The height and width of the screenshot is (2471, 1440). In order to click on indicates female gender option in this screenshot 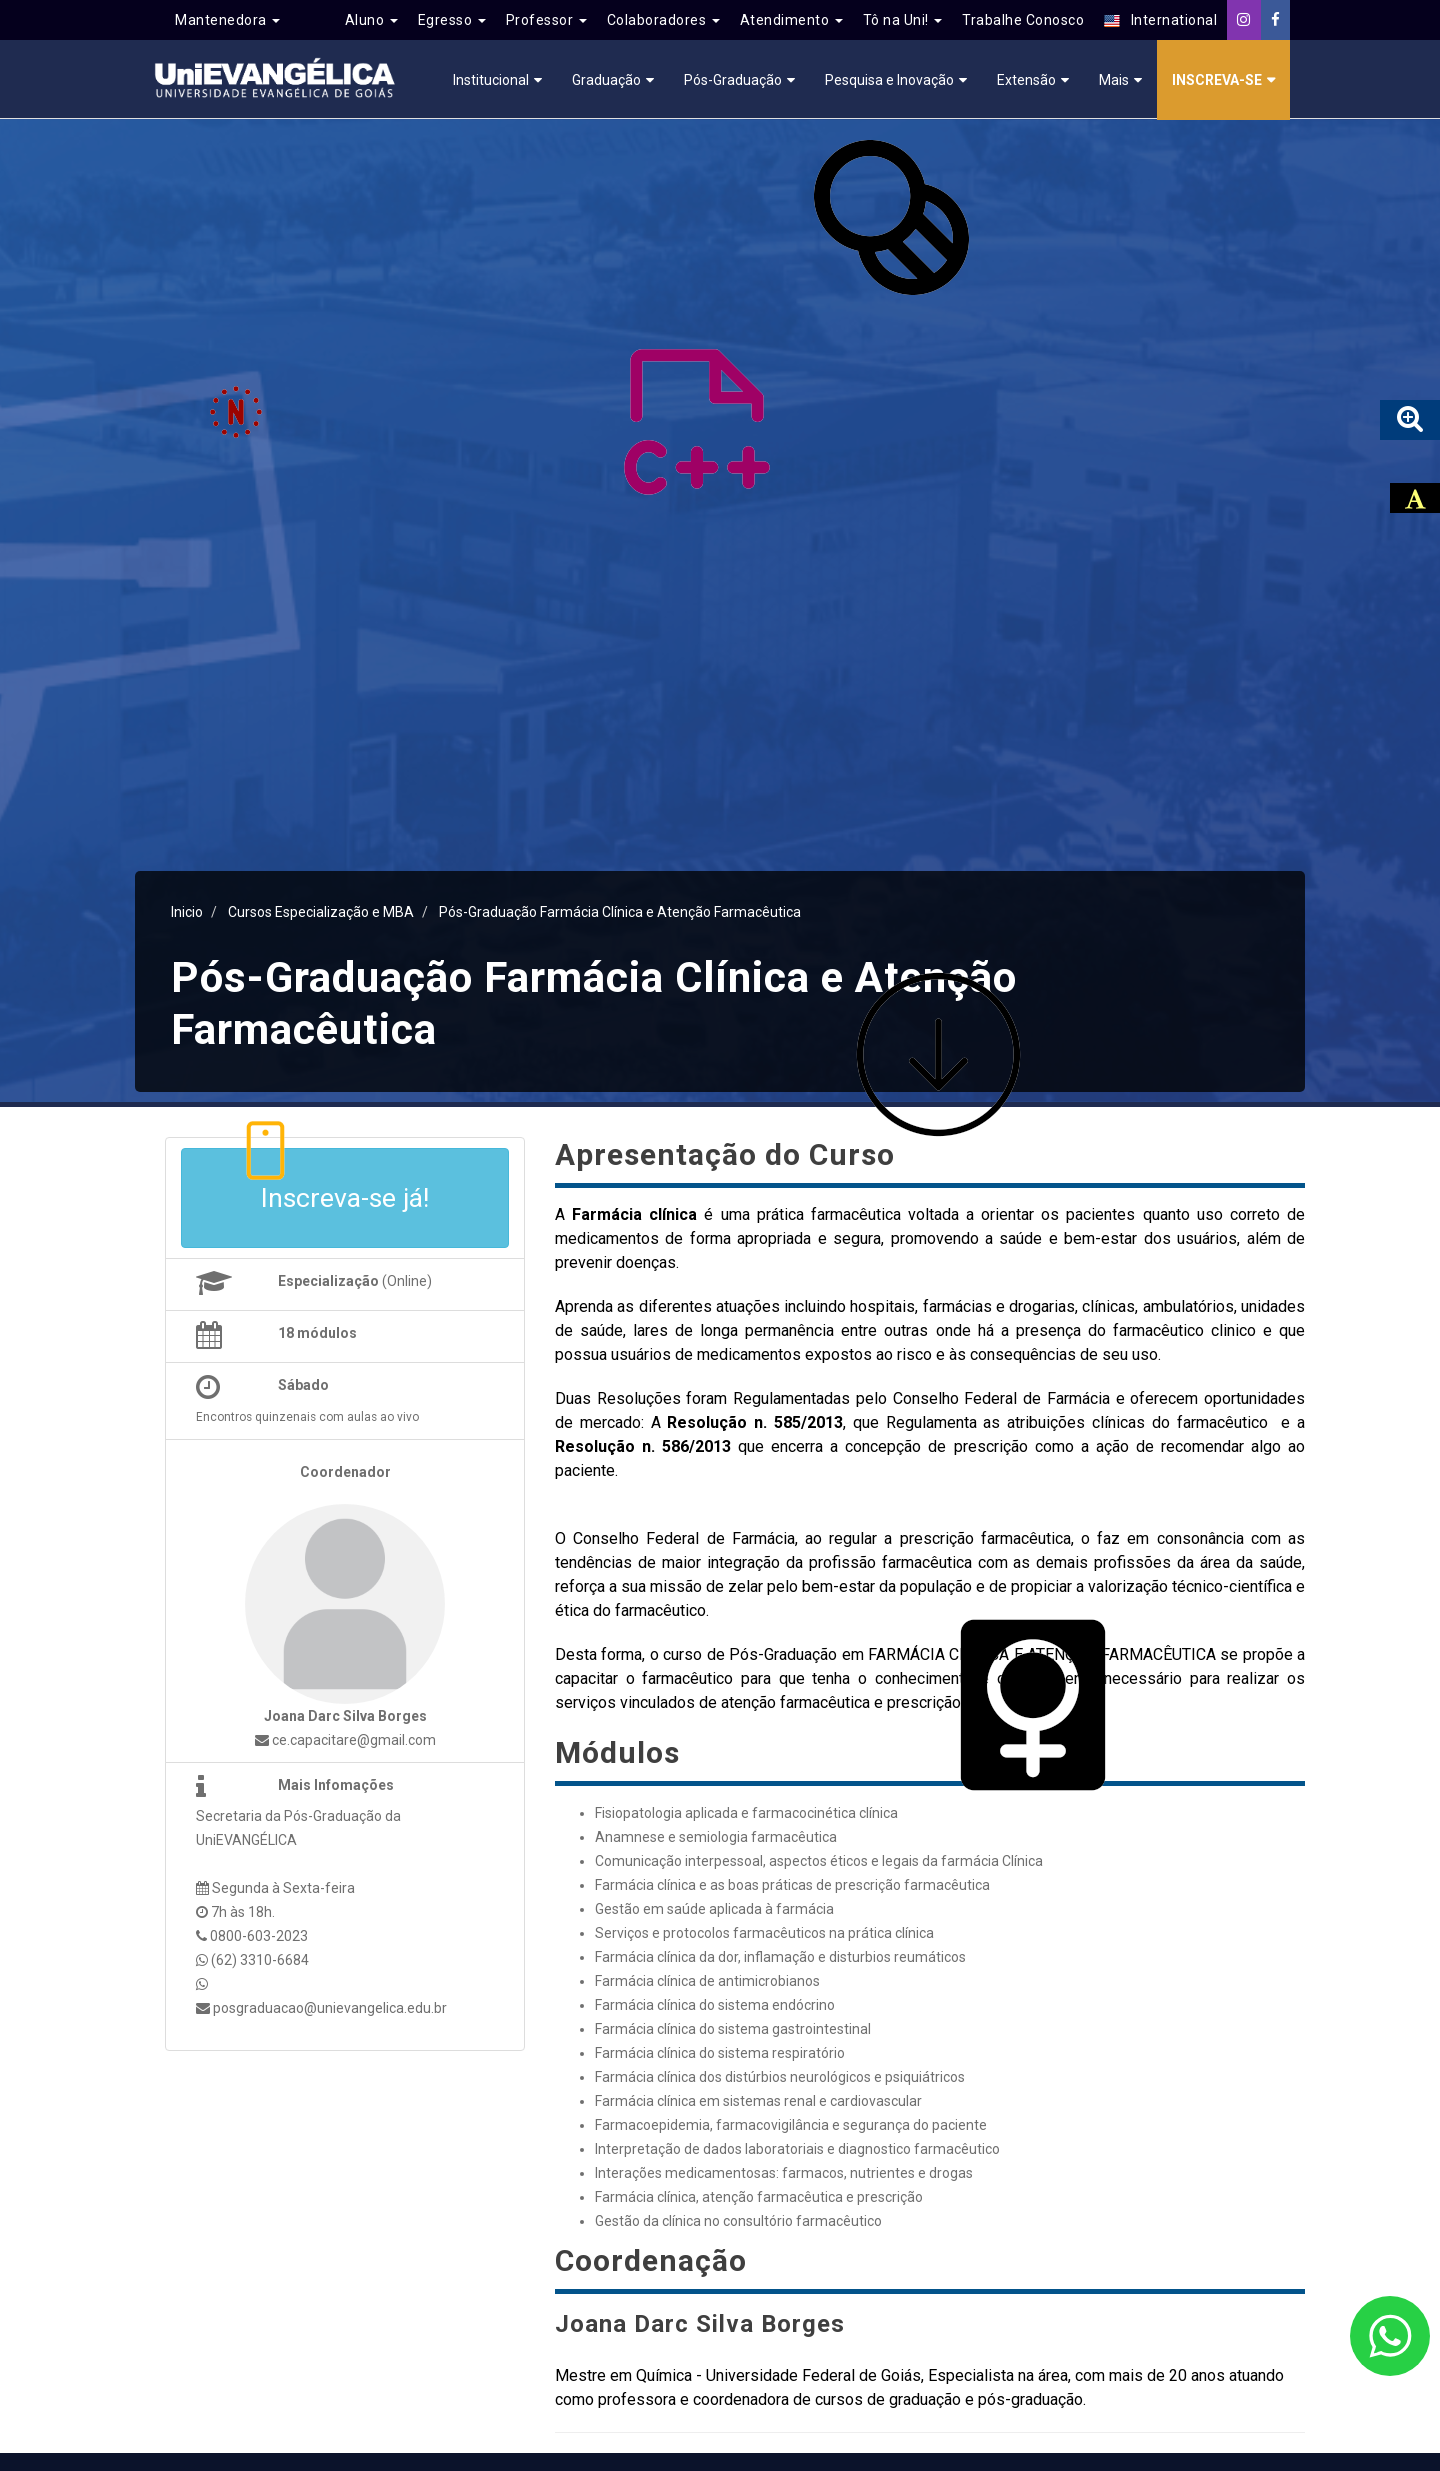, I will do `click(1033, 1705)`.